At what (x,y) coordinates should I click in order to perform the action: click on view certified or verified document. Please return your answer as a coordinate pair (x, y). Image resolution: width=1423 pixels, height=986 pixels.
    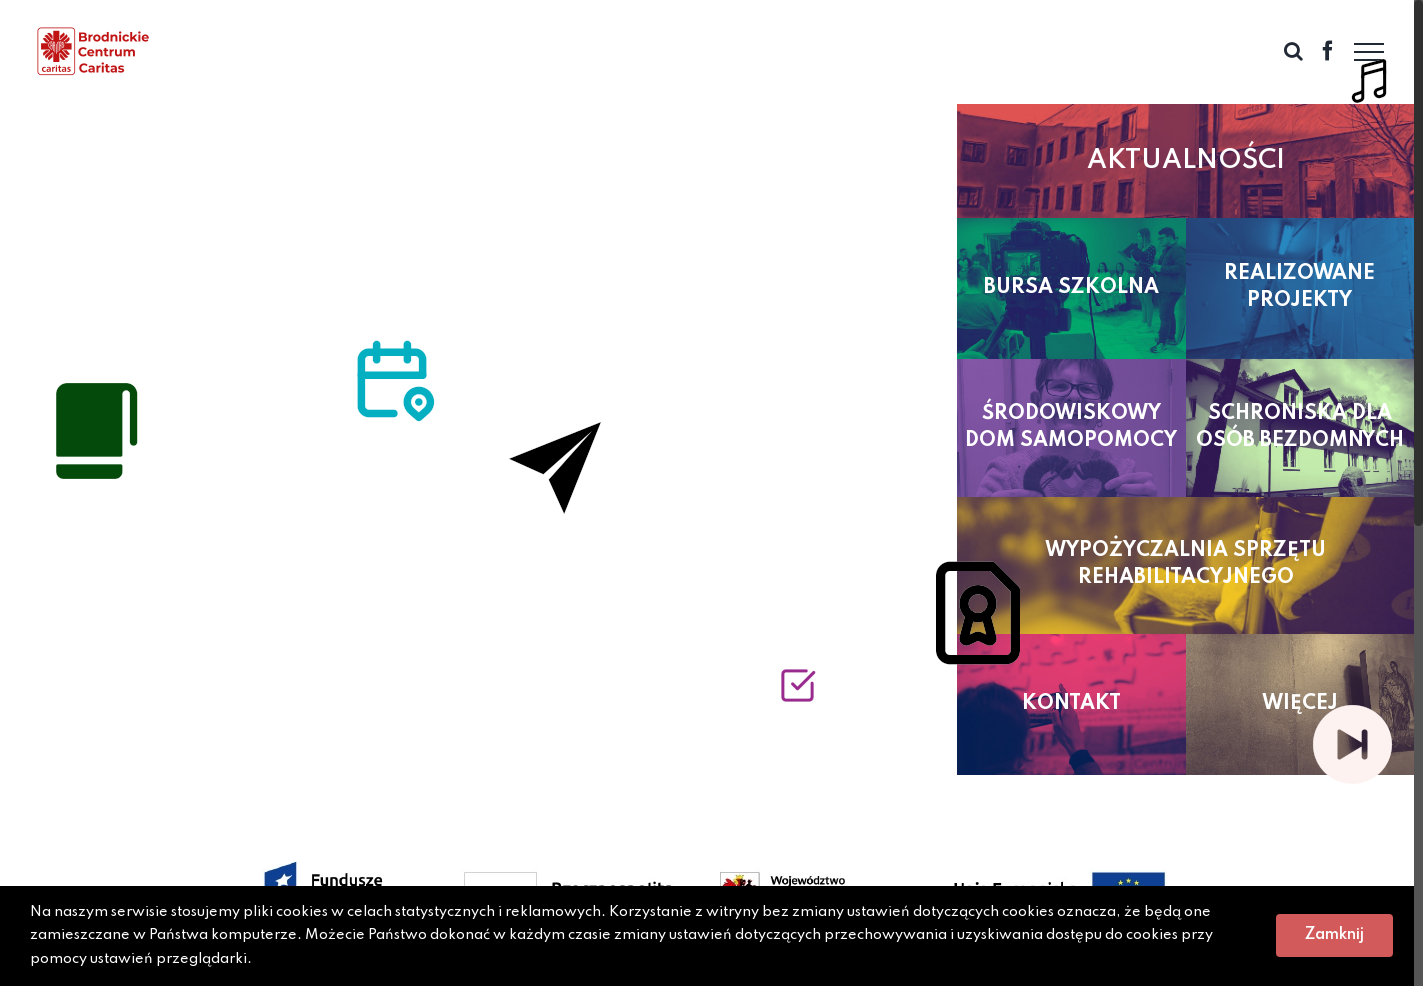
    Looking at the image, I should click on (978, 613).